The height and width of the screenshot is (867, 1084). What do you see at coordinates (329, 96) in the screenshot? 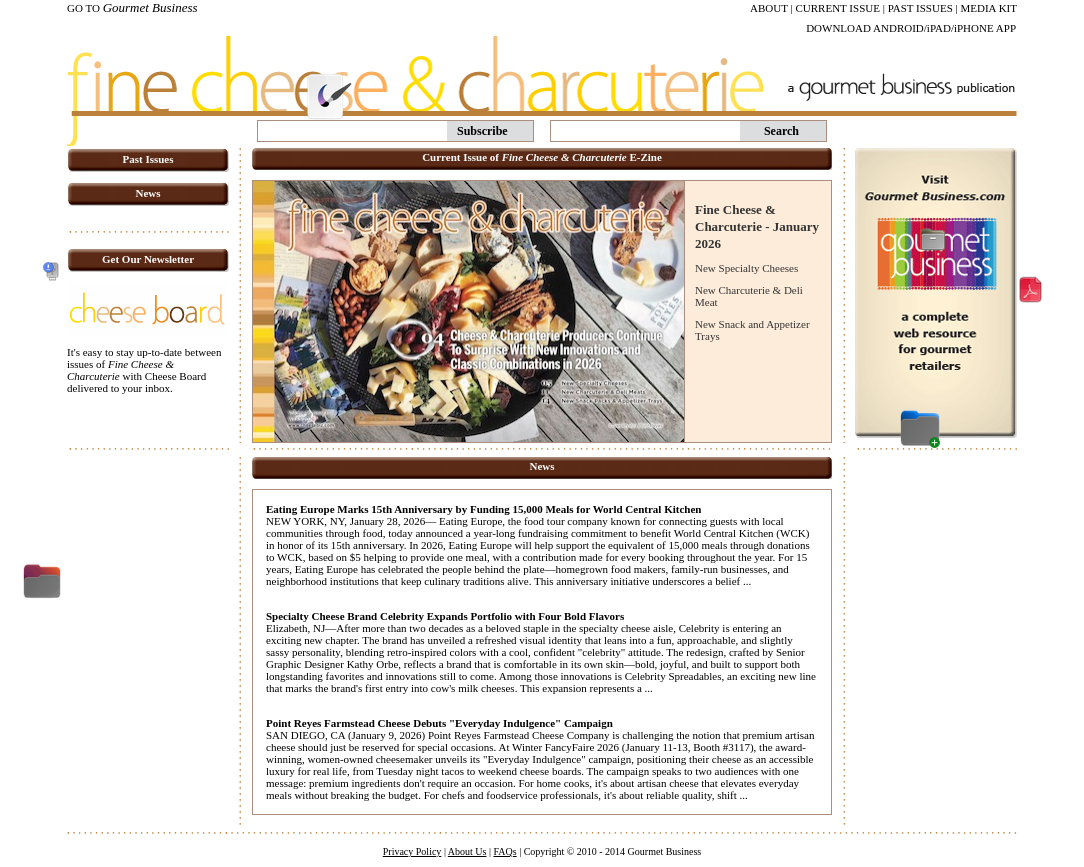
I see `create a new application or software project` at bounding box center [329, 96].